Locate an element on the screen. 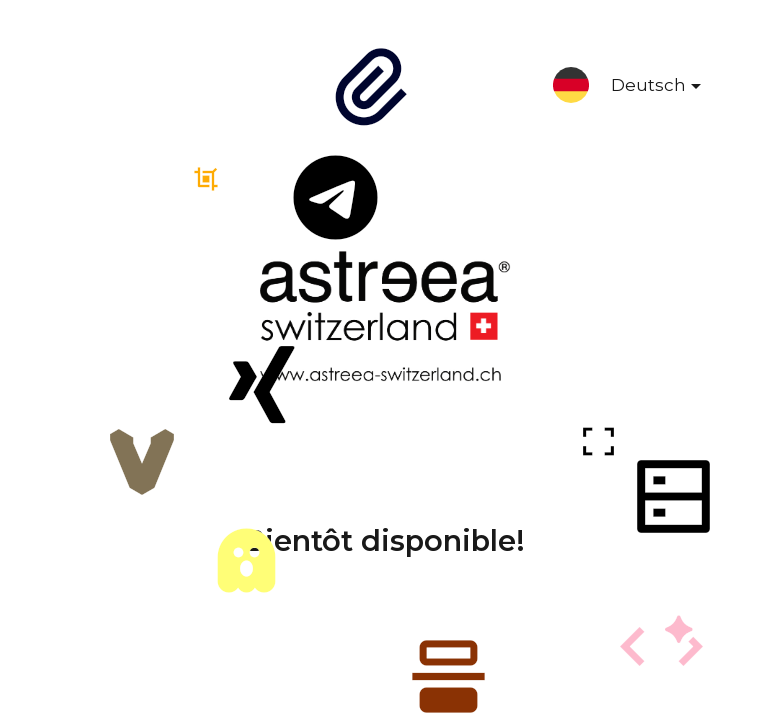 The image size is (768, 720). access AI-powered code generation tools is located at coordinates (661, 646).